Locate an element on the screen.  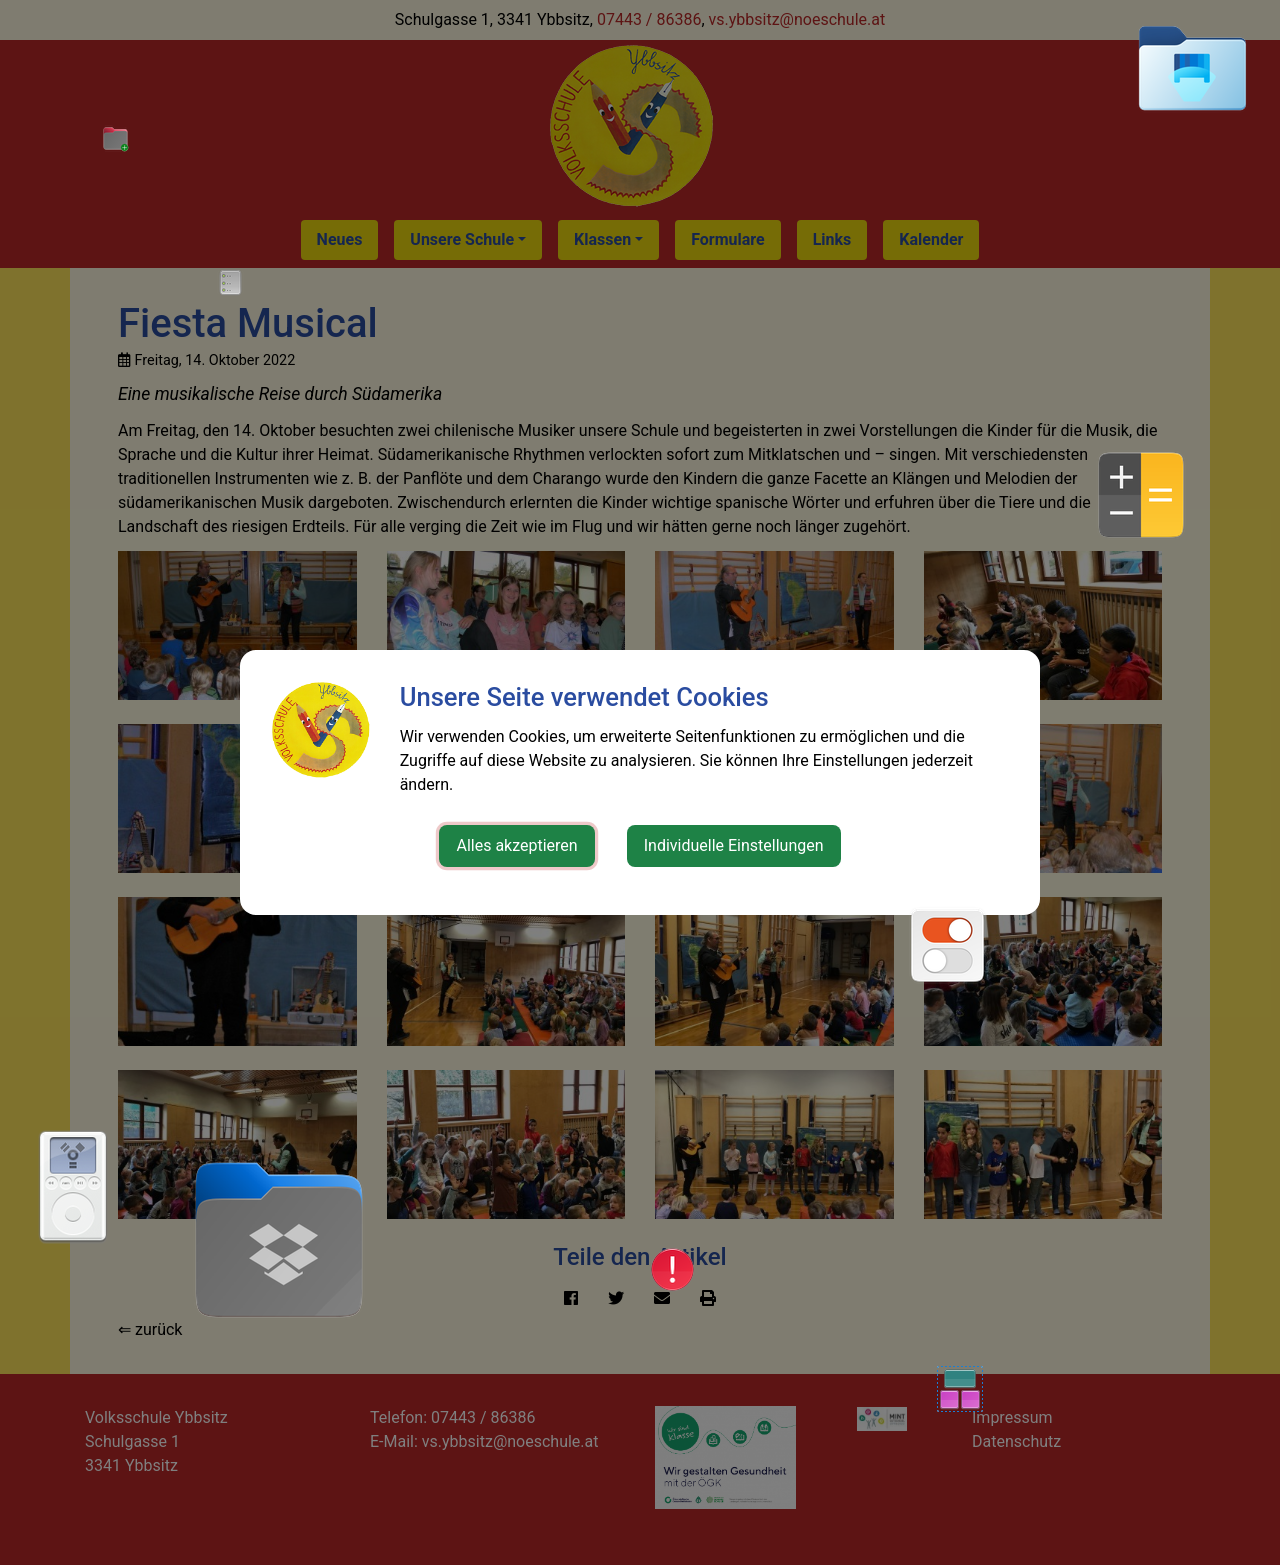
select all items in the current view is located at coordinates (960, 1389).